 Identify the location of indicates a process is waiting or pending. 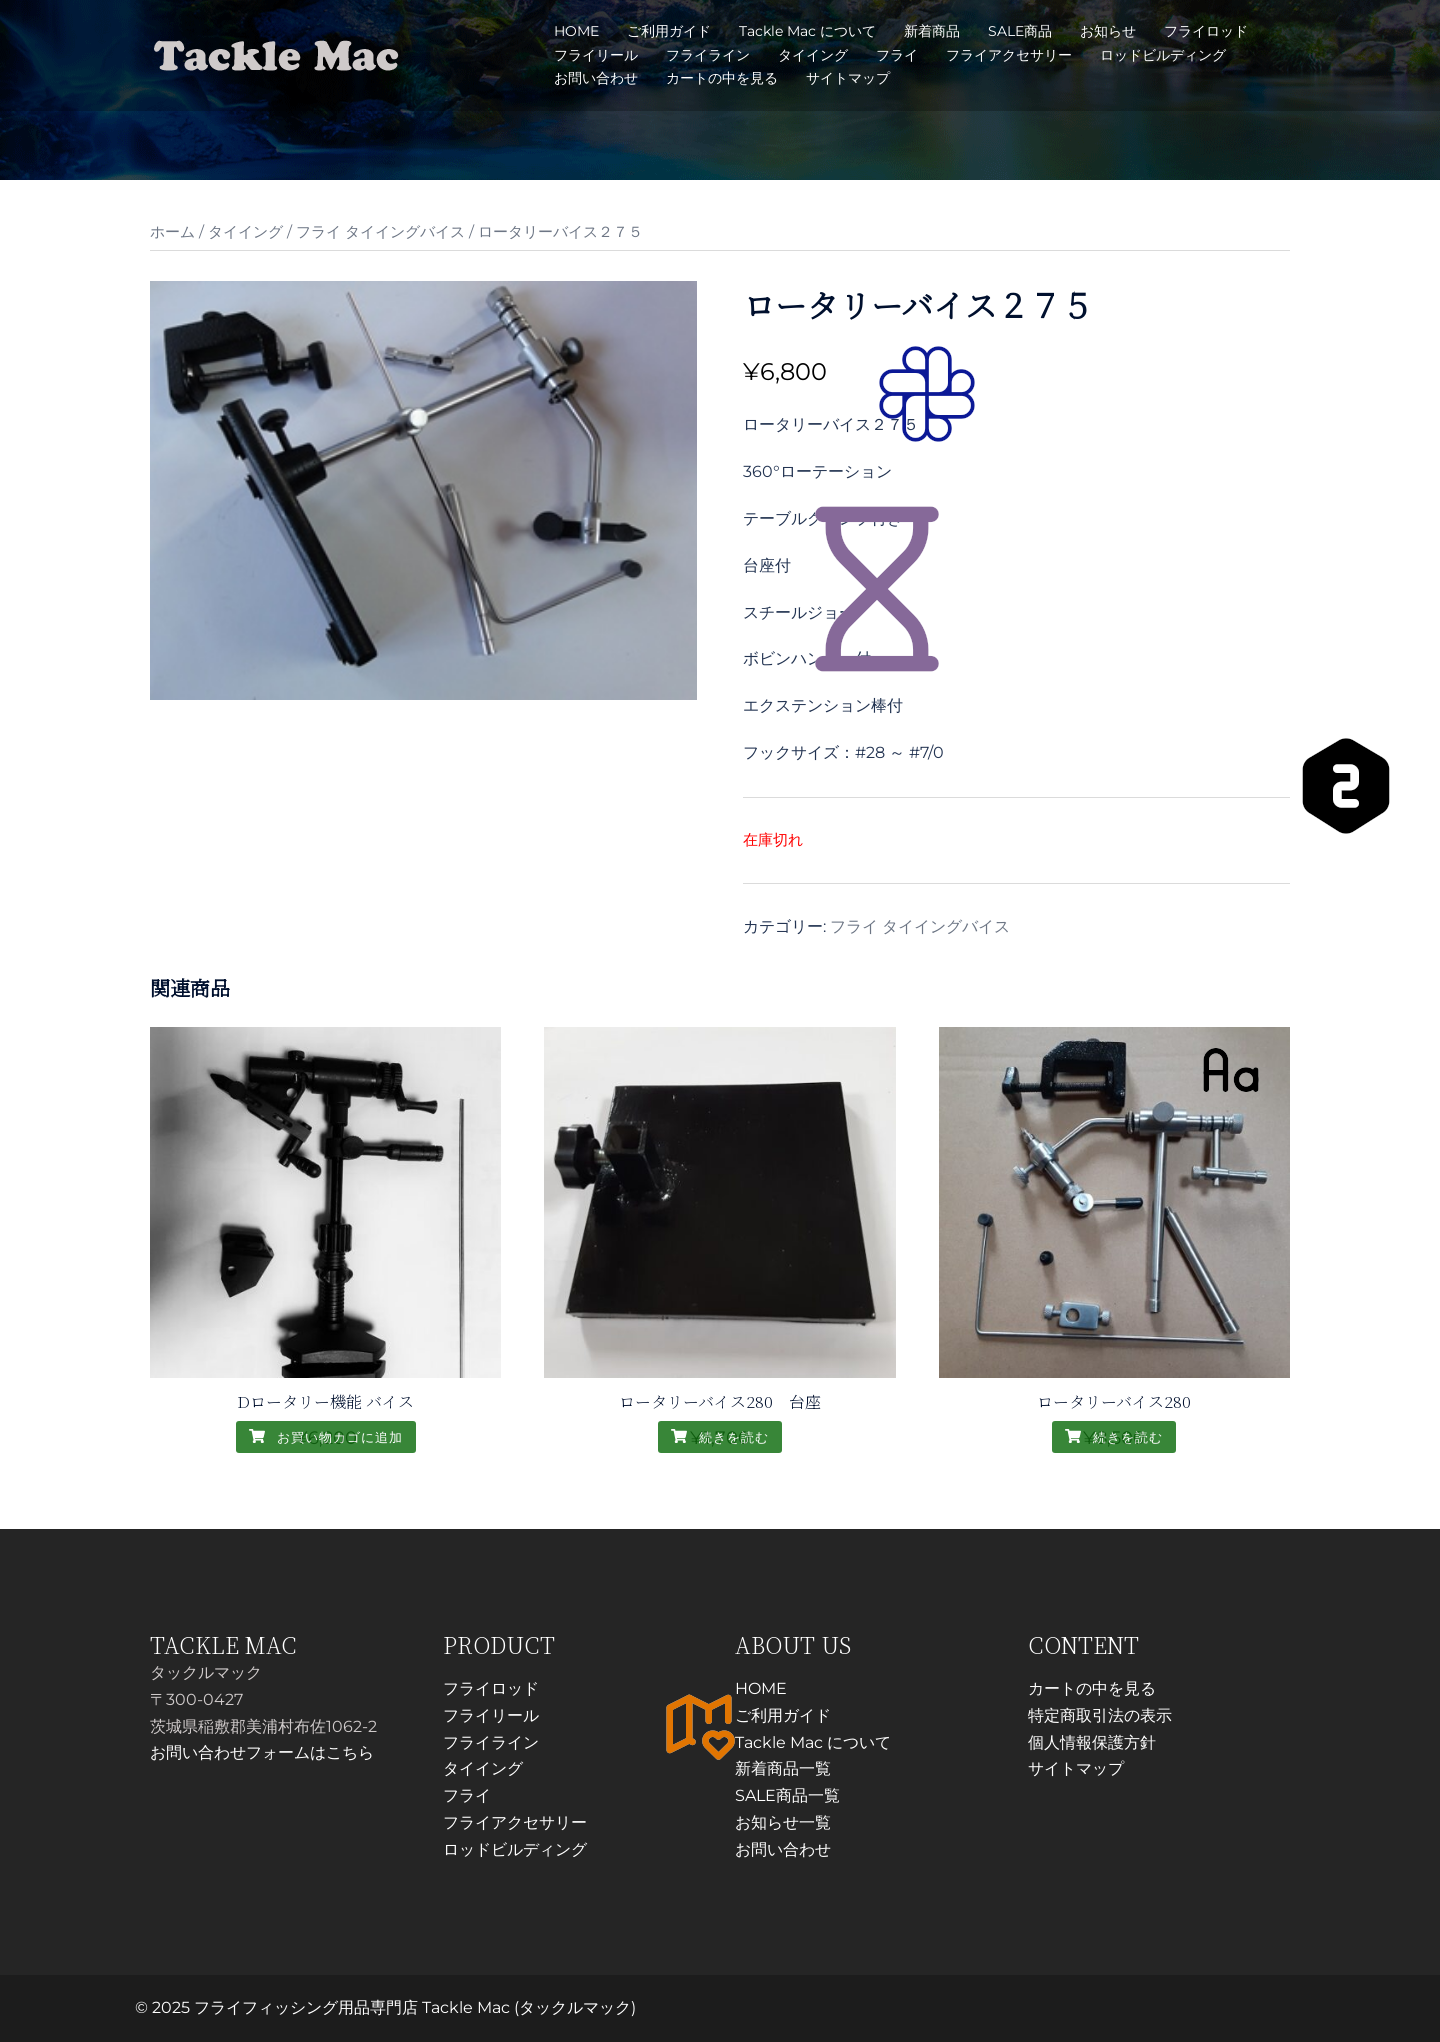
(877, 589).